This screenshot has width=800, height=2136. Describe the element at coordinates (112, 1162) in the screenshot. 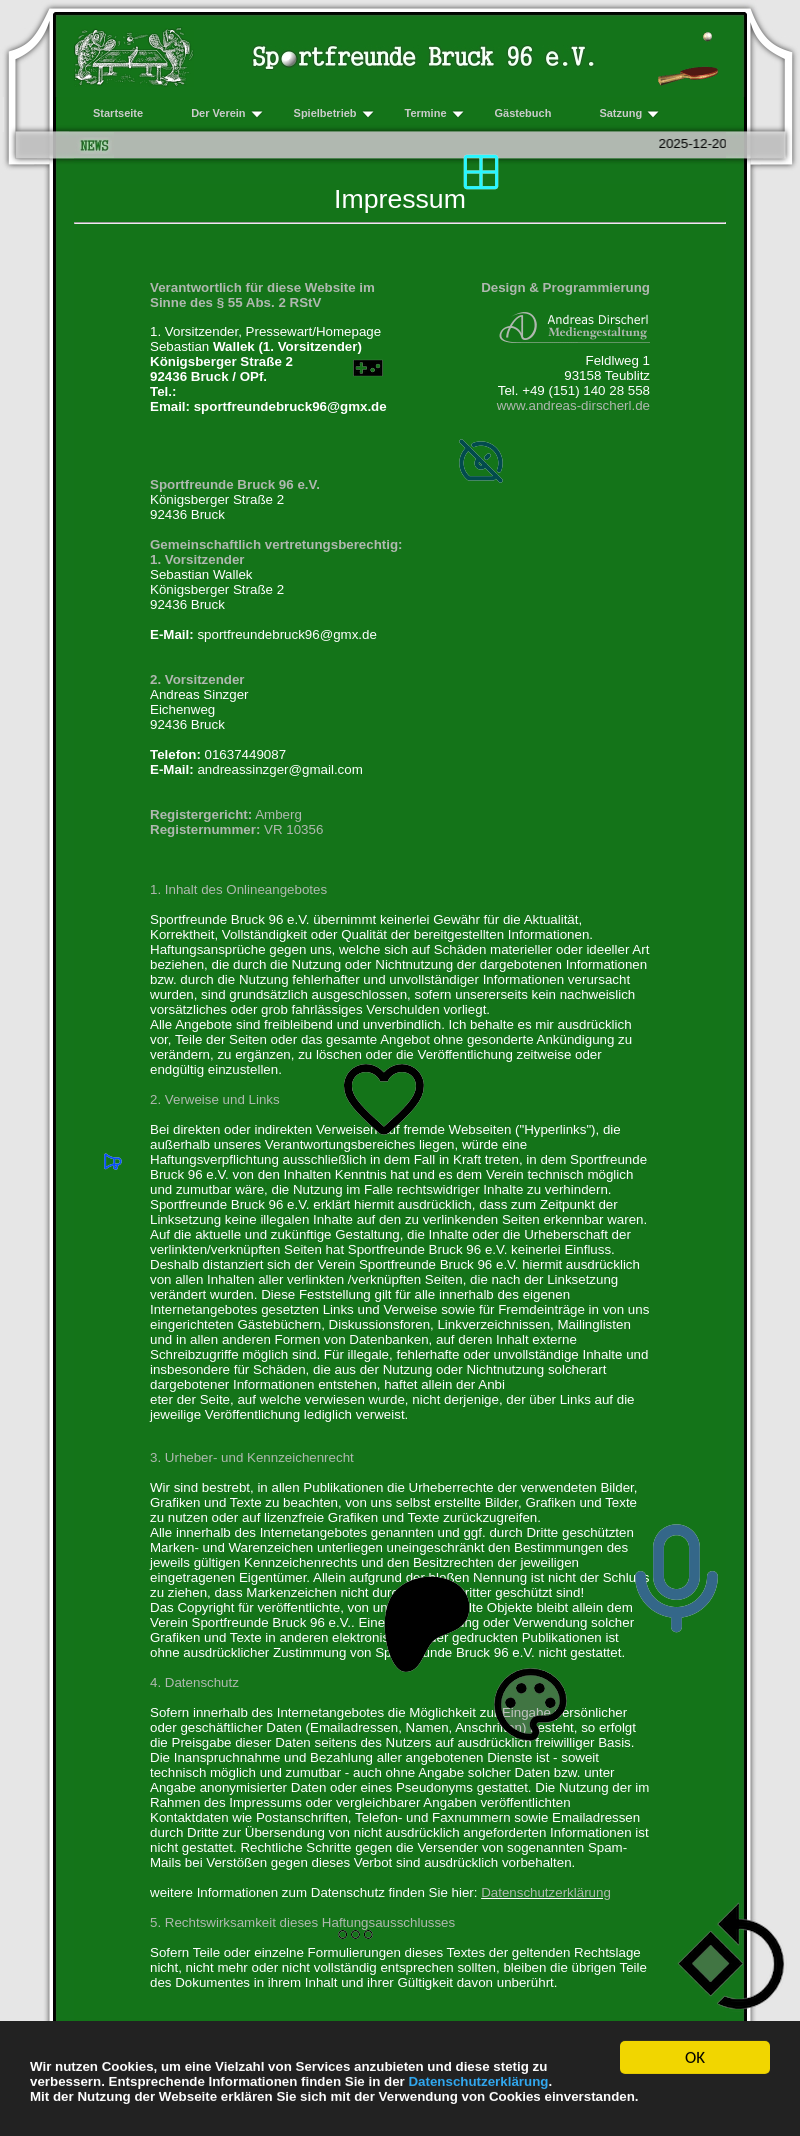

I see `make an announcement or broadcast` at that location.